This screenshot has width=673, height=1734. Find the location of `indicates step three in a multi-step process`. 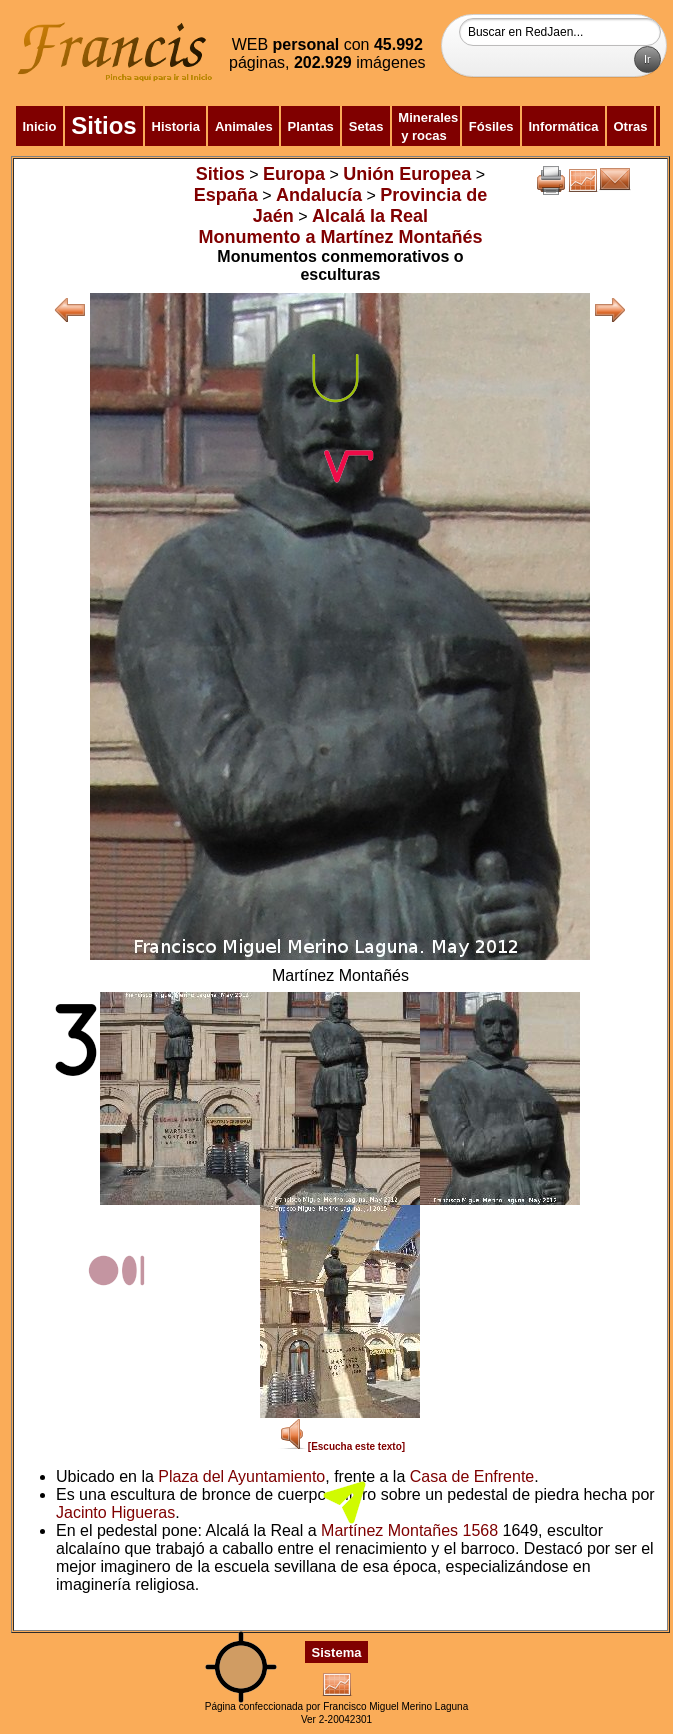

indicates step three in a multi-step process is located at coordinates (76, 1040).